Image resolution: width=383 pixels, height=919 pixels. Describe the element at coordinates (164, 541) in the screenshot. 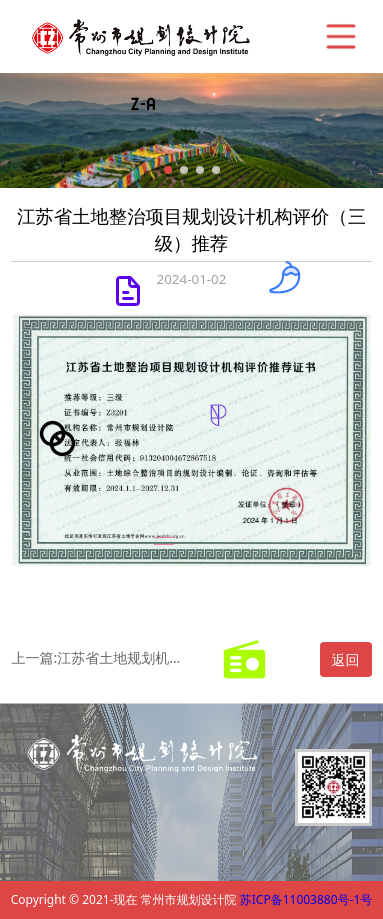

I see `indicates equality or comparison between values` at that location.